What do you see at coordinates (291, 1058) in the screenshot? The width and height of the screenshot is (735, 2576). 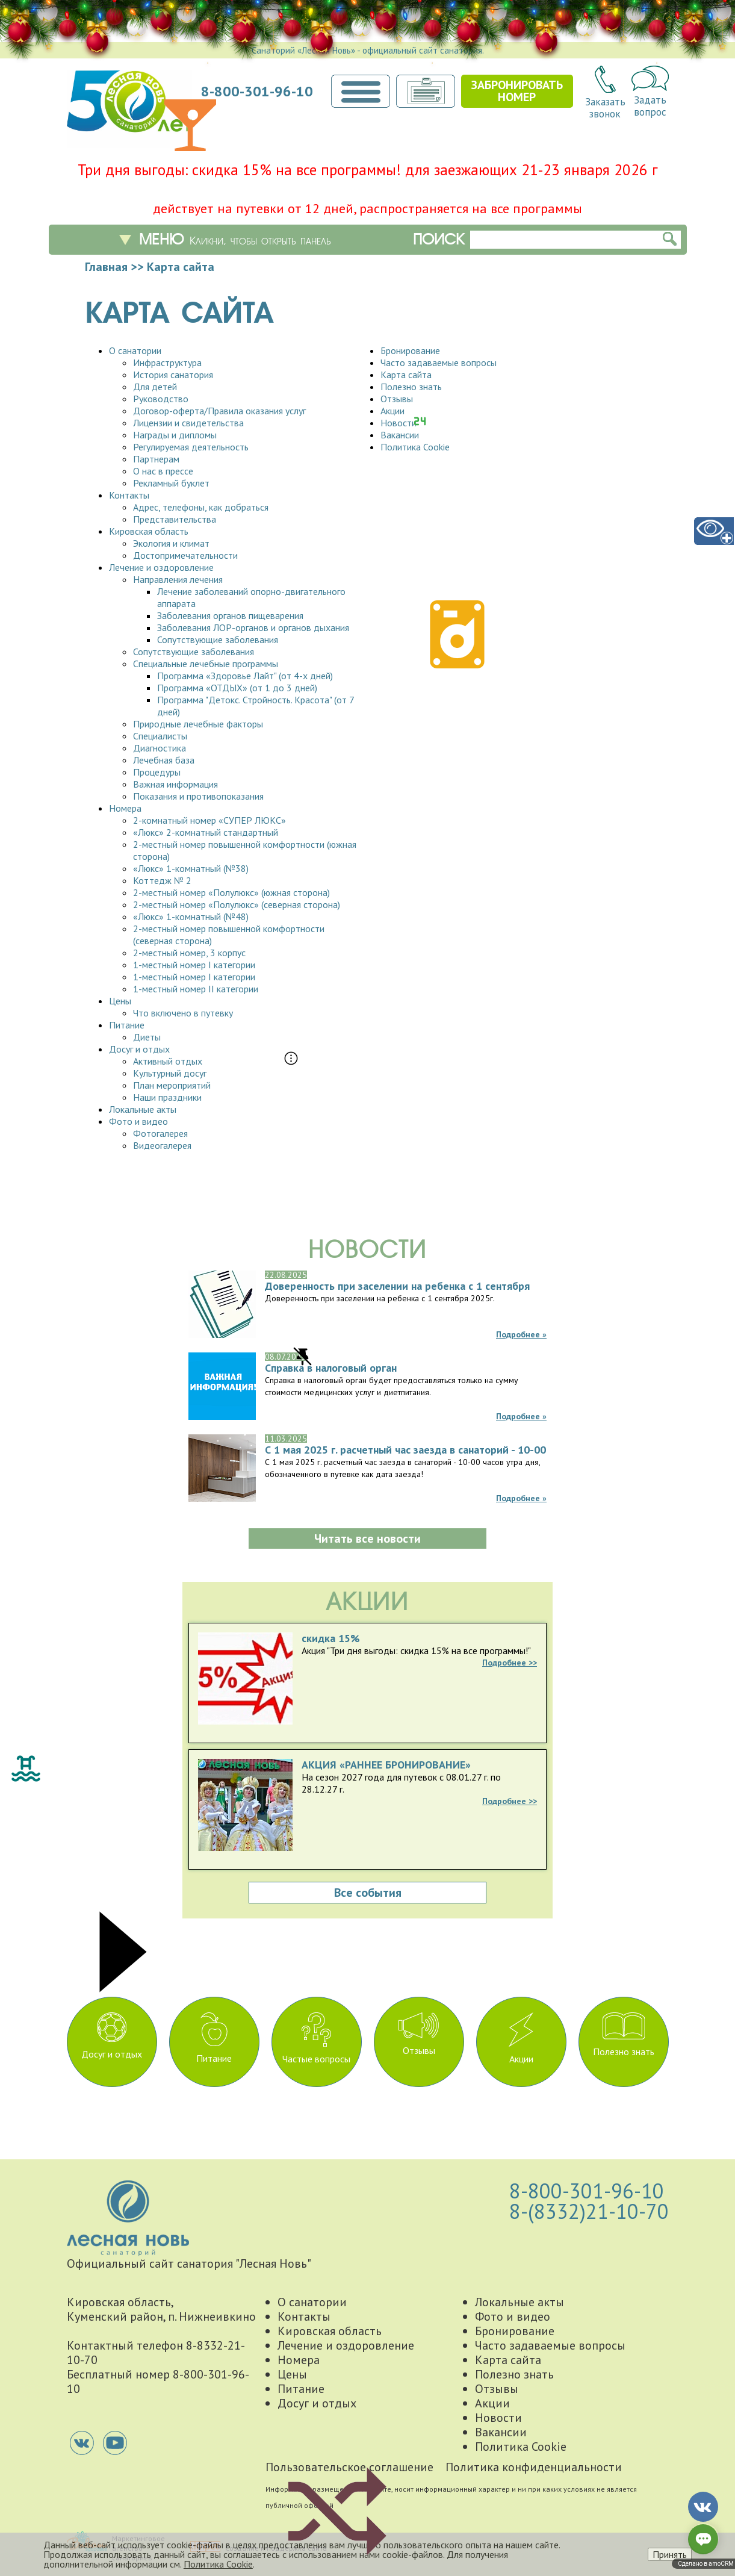 I see `open more options menu` at bounding box center [291, 1058].